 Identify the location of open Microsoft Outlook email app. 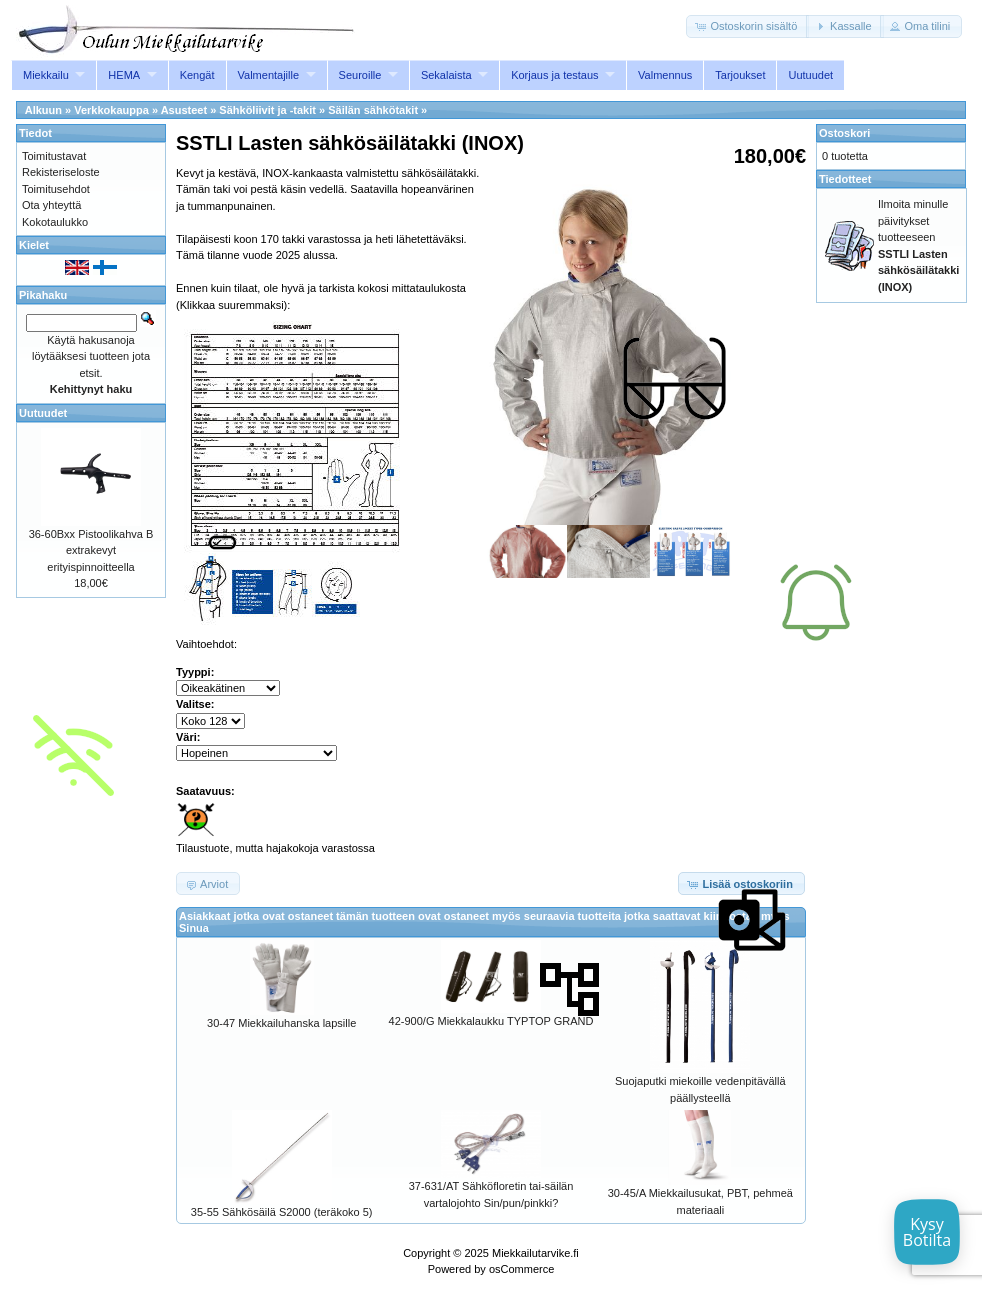
(752, 920).